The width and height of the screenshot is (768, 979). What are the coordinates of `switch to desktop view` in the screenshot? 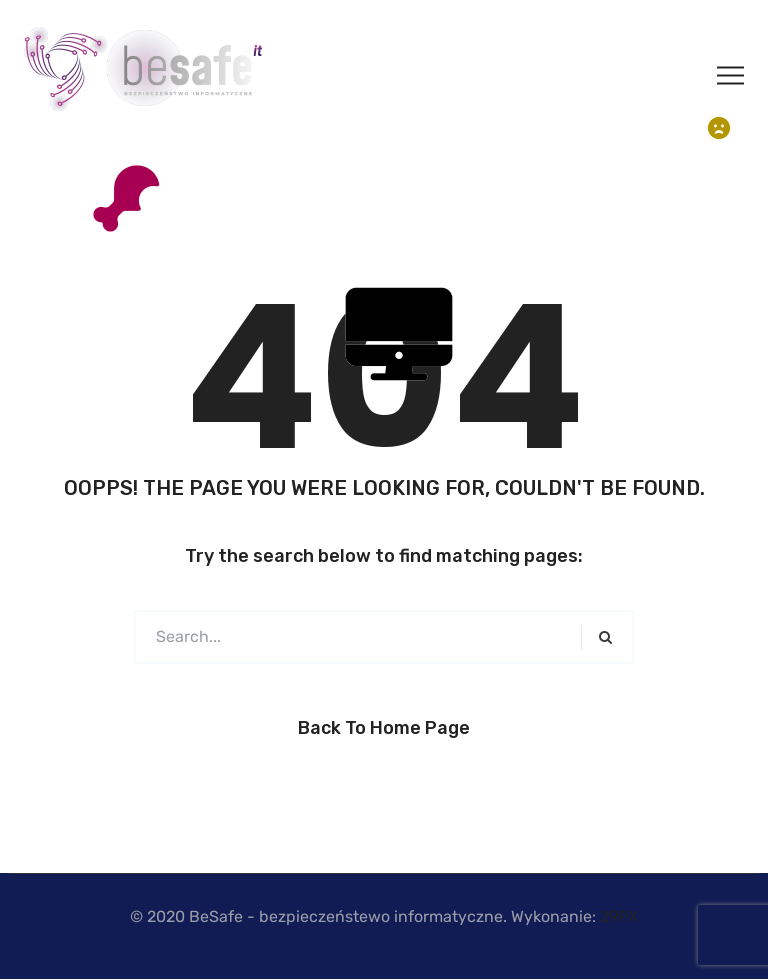 It's located at (399, 334).